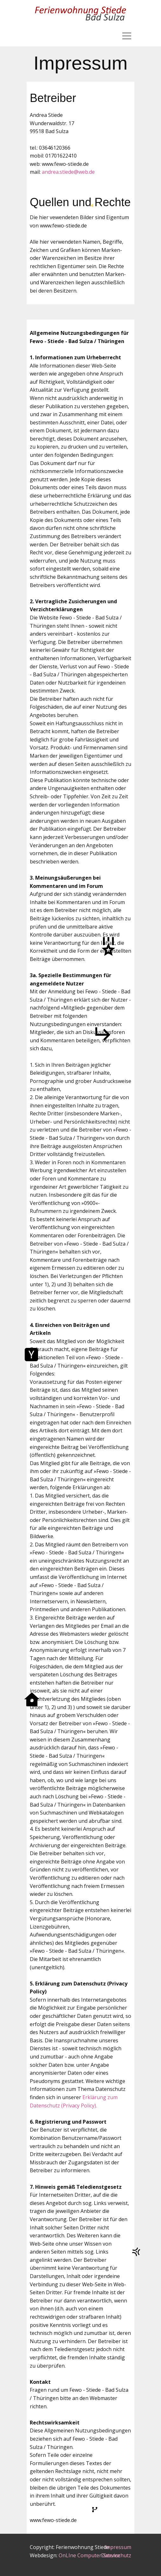  Describe the element at coordinates (31, 1355) in the screenshot. I see `open hacker news` at that location.